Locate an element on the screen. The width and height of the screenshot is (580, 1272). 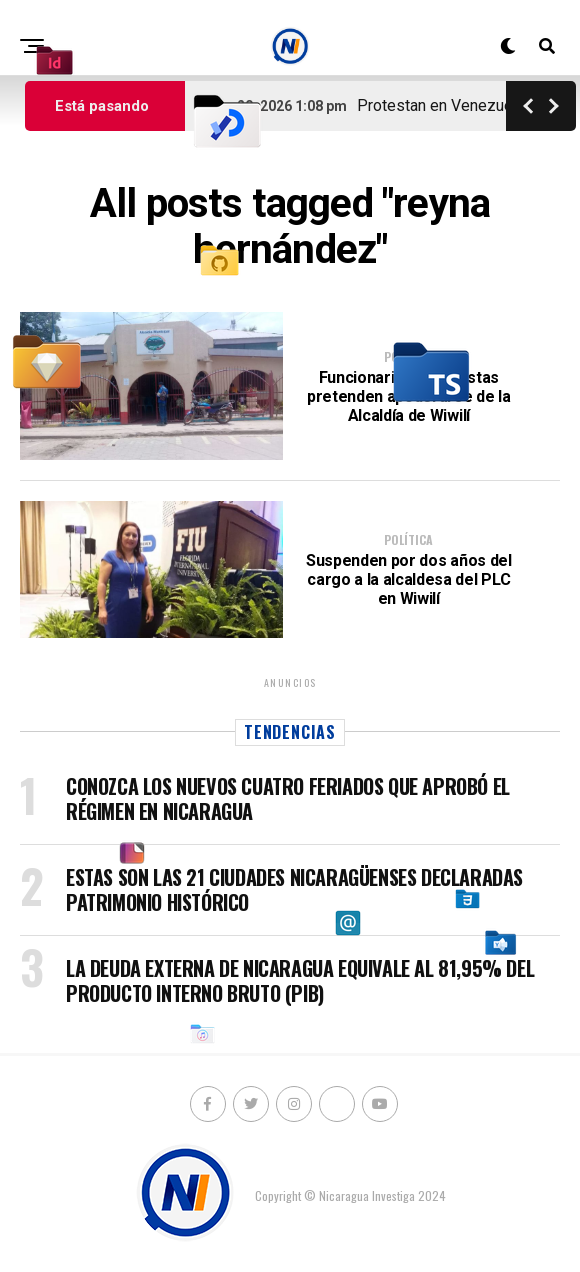
access online accounts settings is located at coordinates (348, 923).